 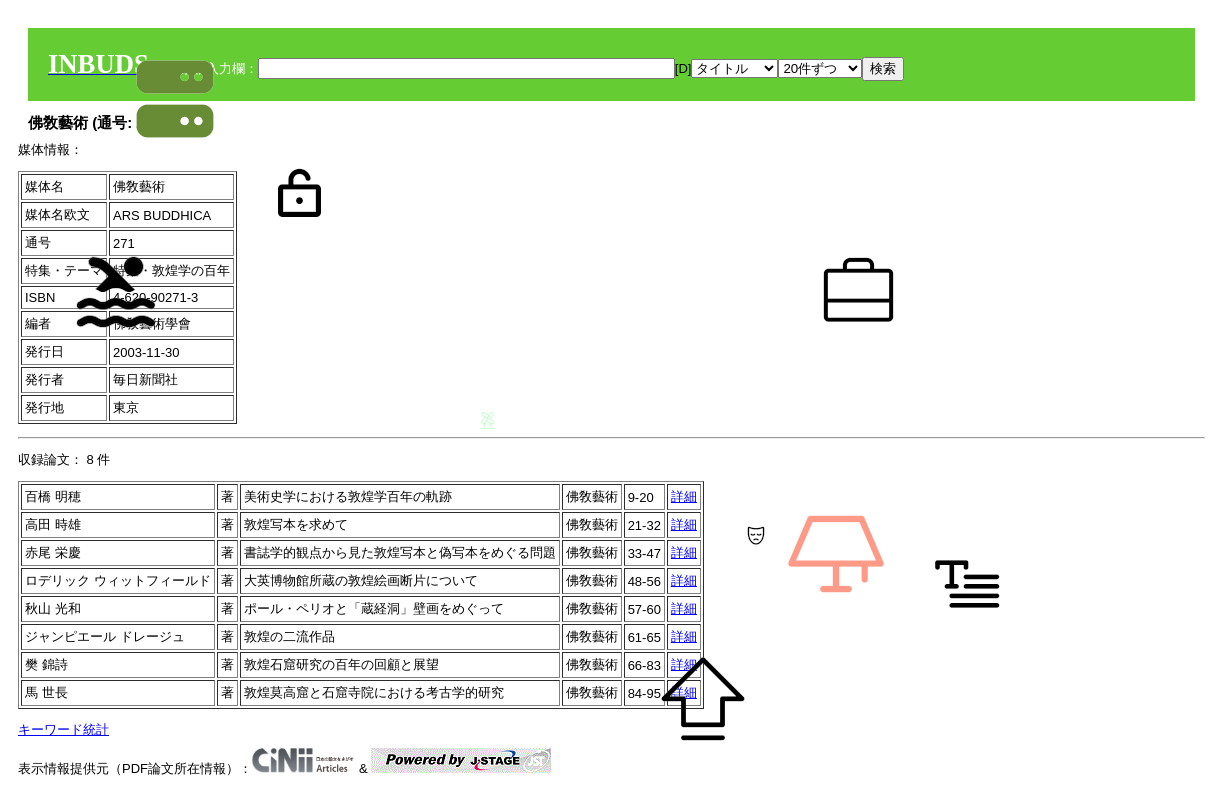 What do you see at coordinates (836, 554) in the screenshot?
I see `toggle desk lamp or reading light` at bounding box center [836, 554].